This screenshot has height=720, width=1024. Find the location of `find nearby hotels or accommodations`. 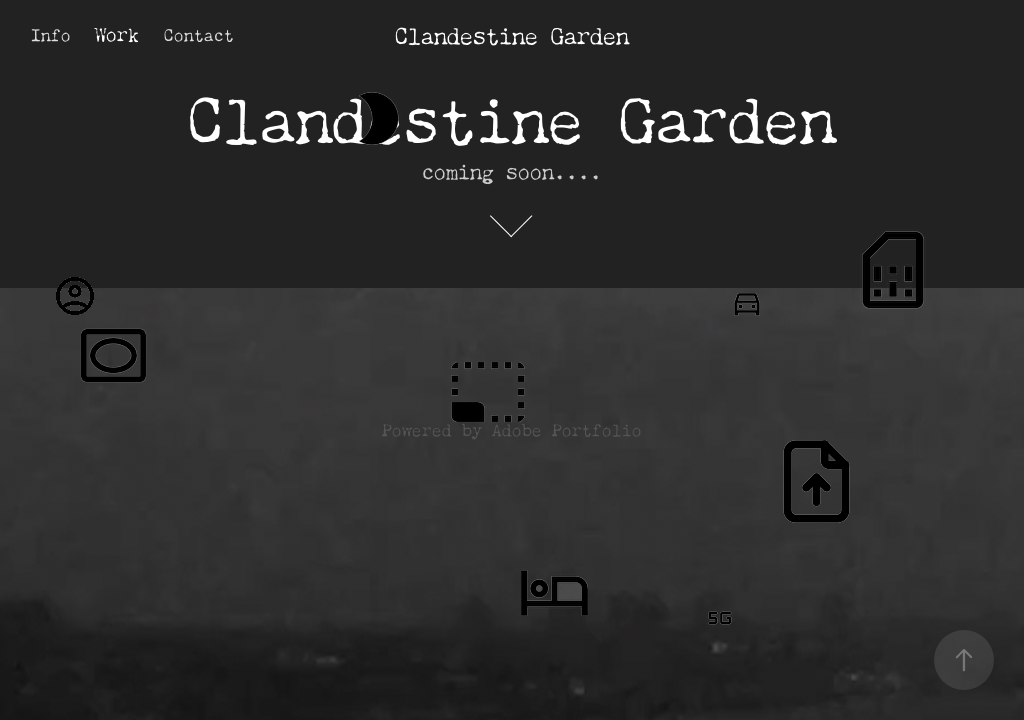

find nearby hotels or accommodations is located at coordinates (554, 591).